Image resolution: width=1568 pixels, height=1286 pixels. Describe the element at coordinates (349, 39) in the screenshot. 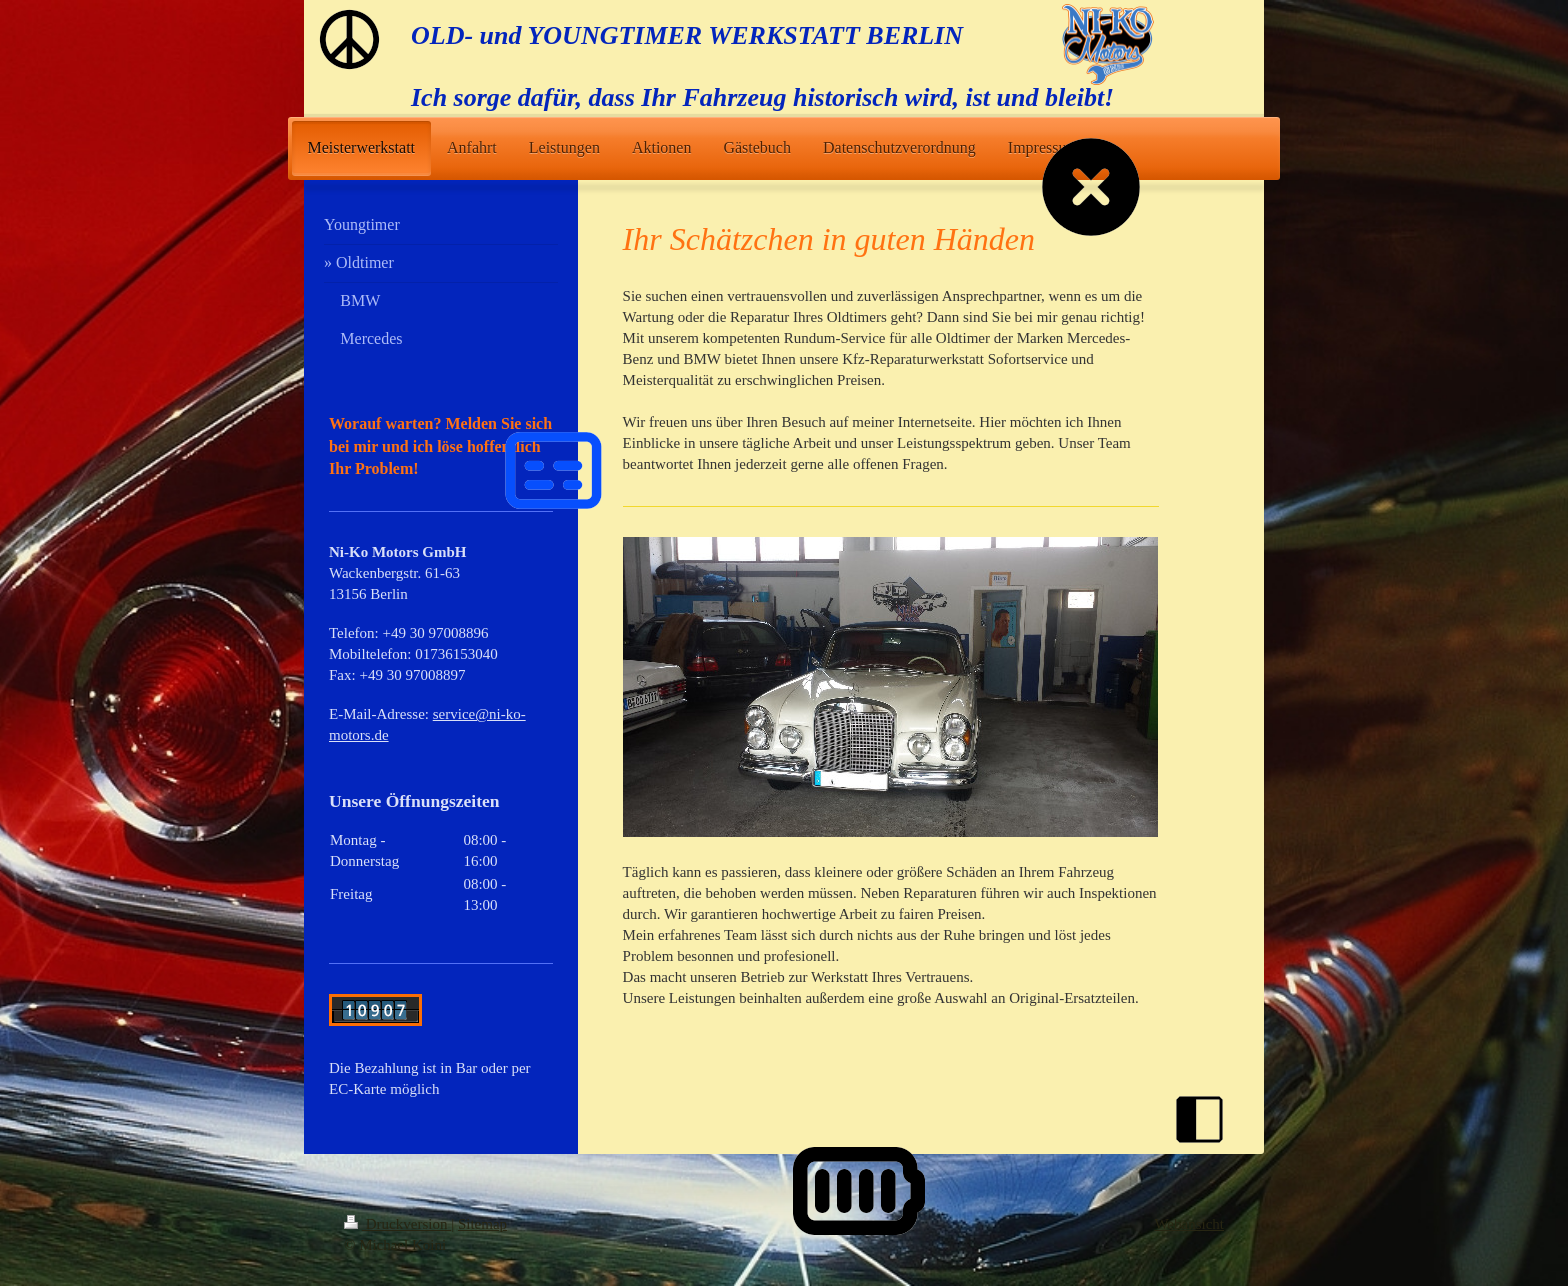

I see `peace symbol or anti-war indicator` at that location.